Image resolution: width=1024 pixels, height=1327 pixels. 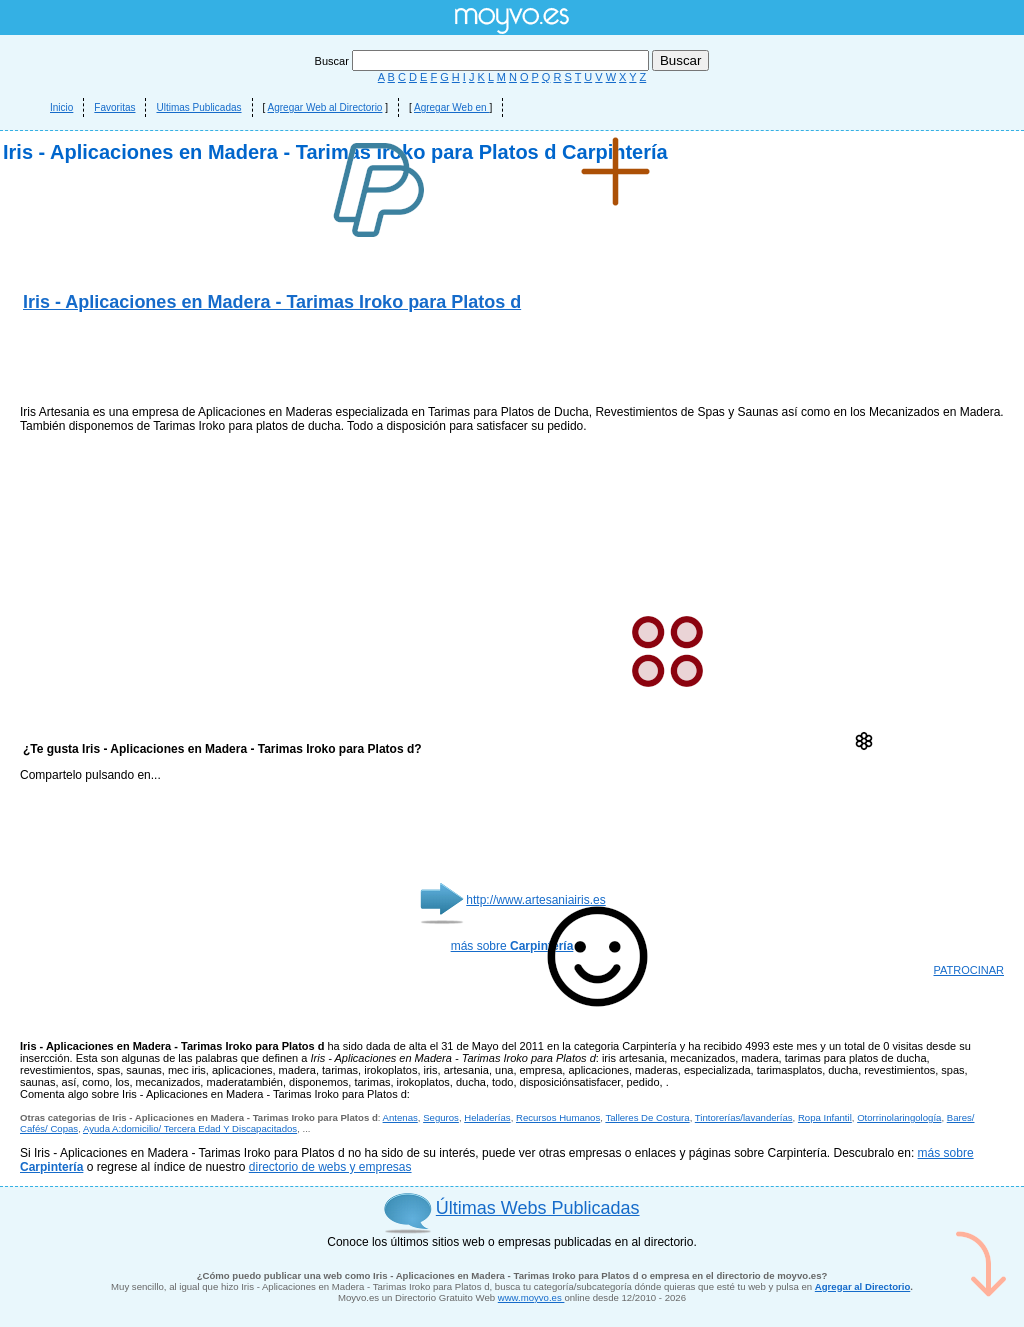 What do you see at coordinates (377, 190) in the screenshot?
I see `pay with paypal` at bounding box center [377, 190].